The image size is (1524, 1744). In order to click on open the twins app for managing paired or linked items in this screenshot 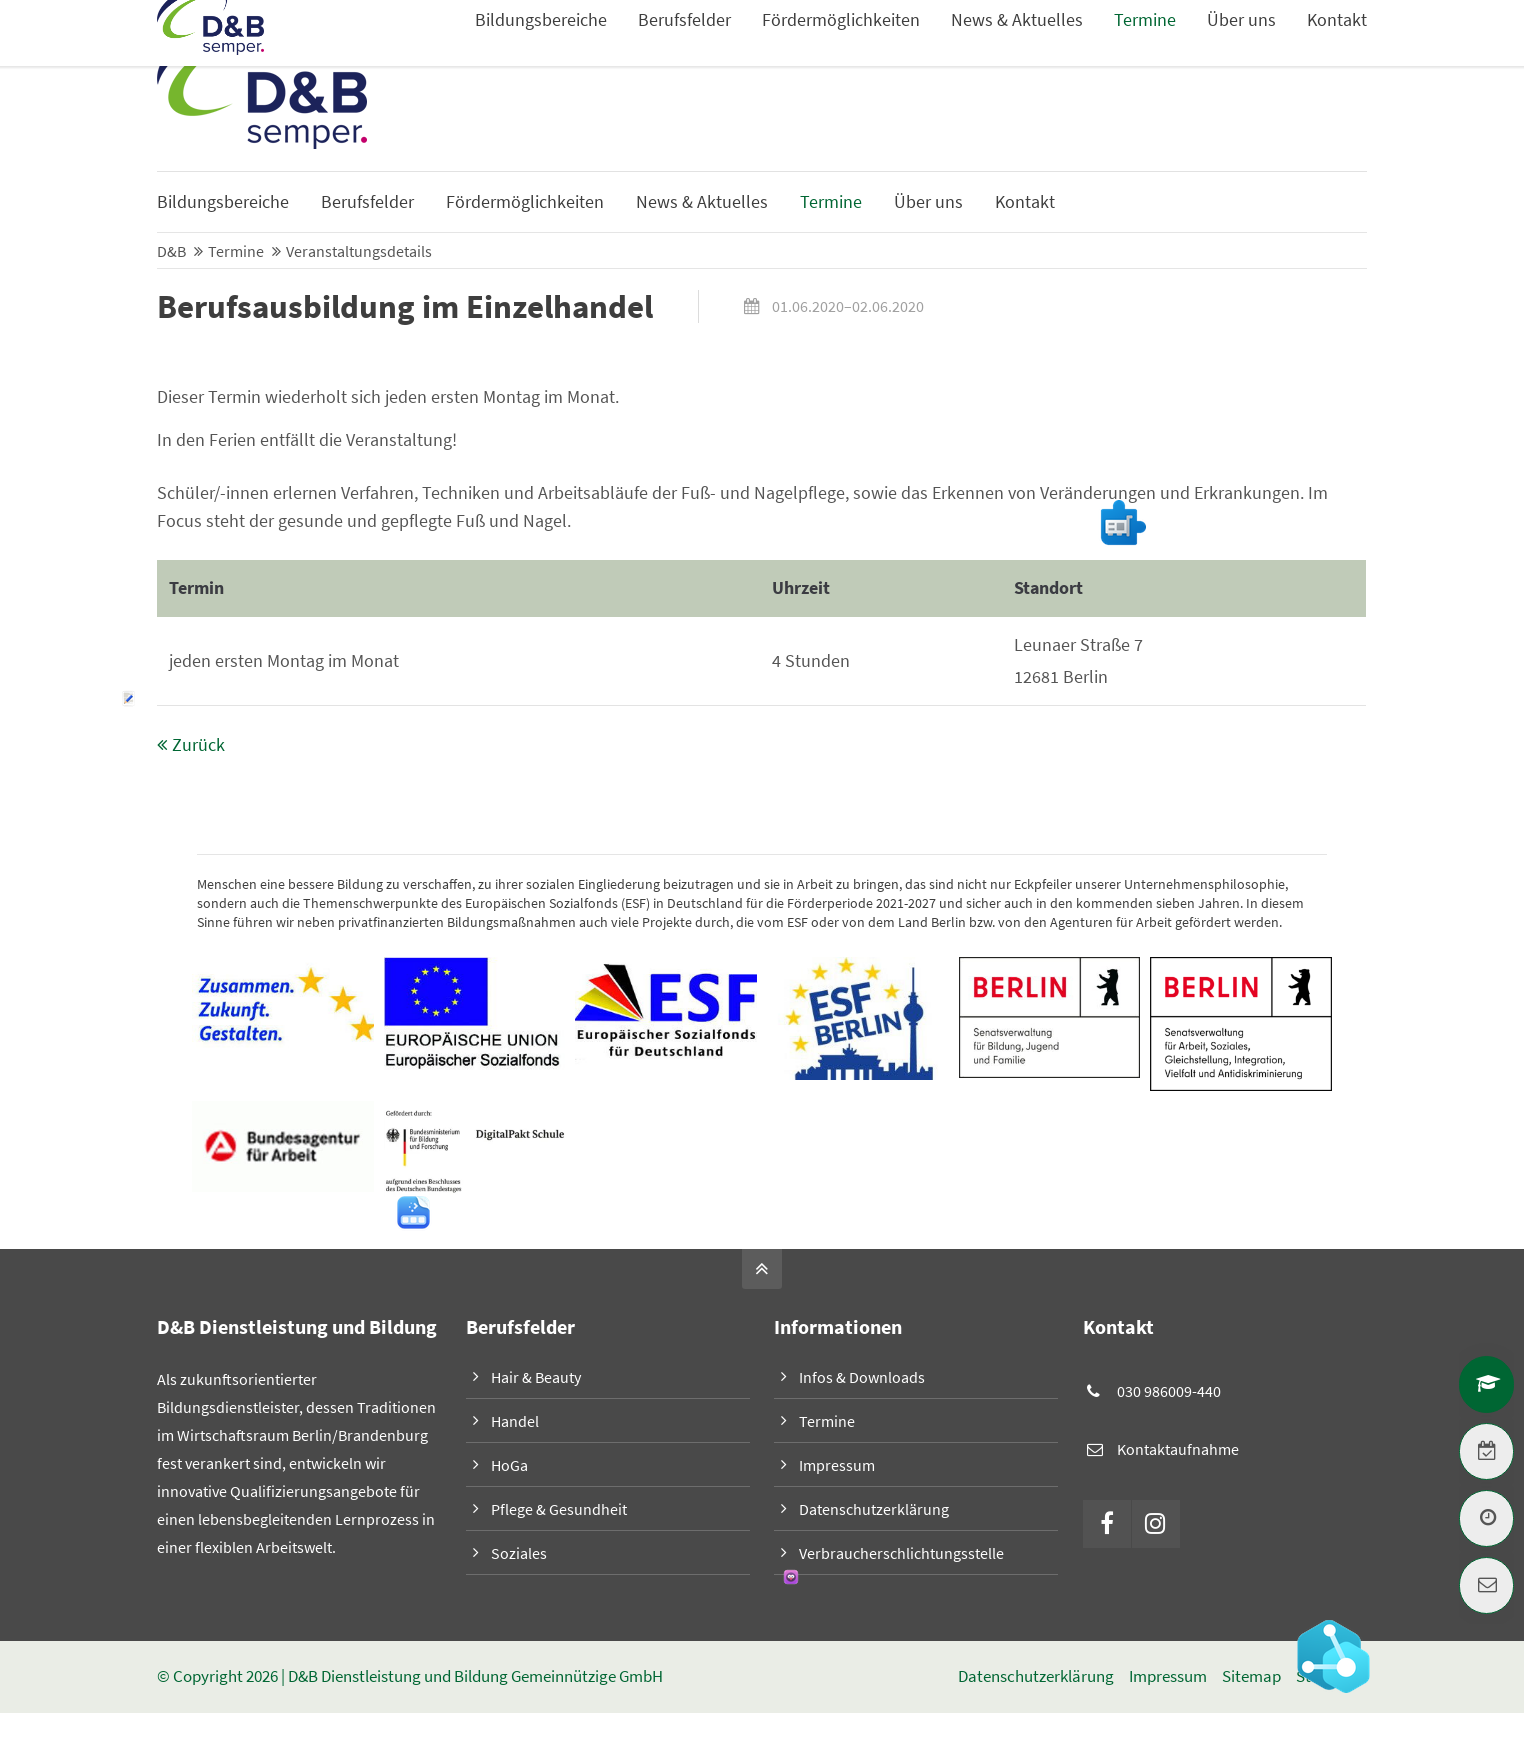, I will do `click(1333, 1656)`.